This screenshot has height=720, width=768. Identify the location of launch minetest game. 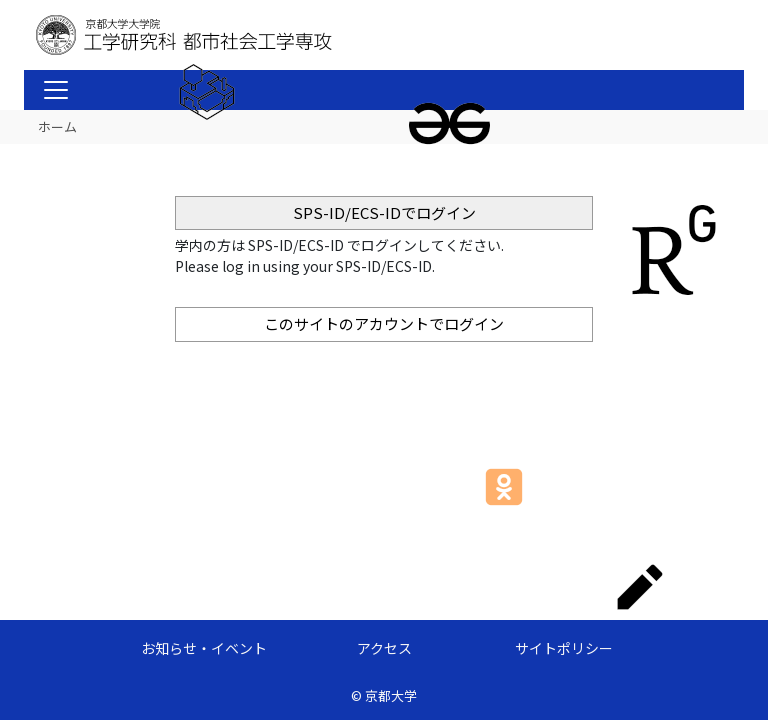
(207, 92).